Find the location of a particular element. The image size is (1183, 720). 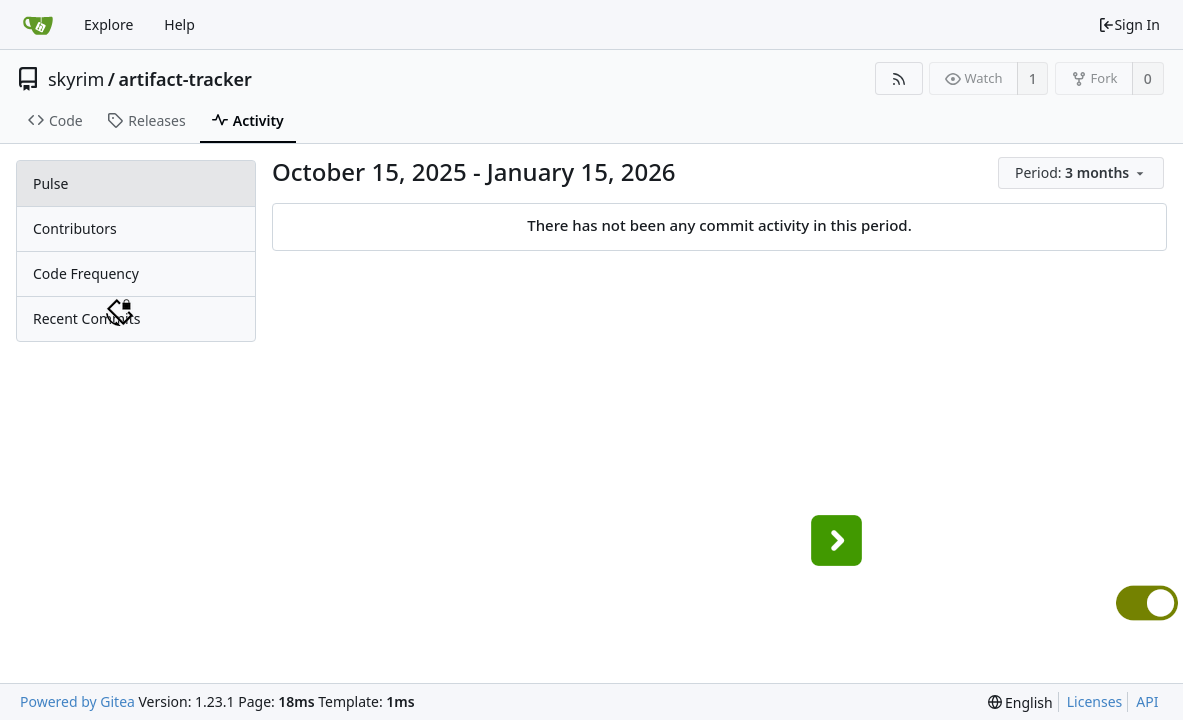

toggle a setting on or off is located at coordinates (1147, 603).